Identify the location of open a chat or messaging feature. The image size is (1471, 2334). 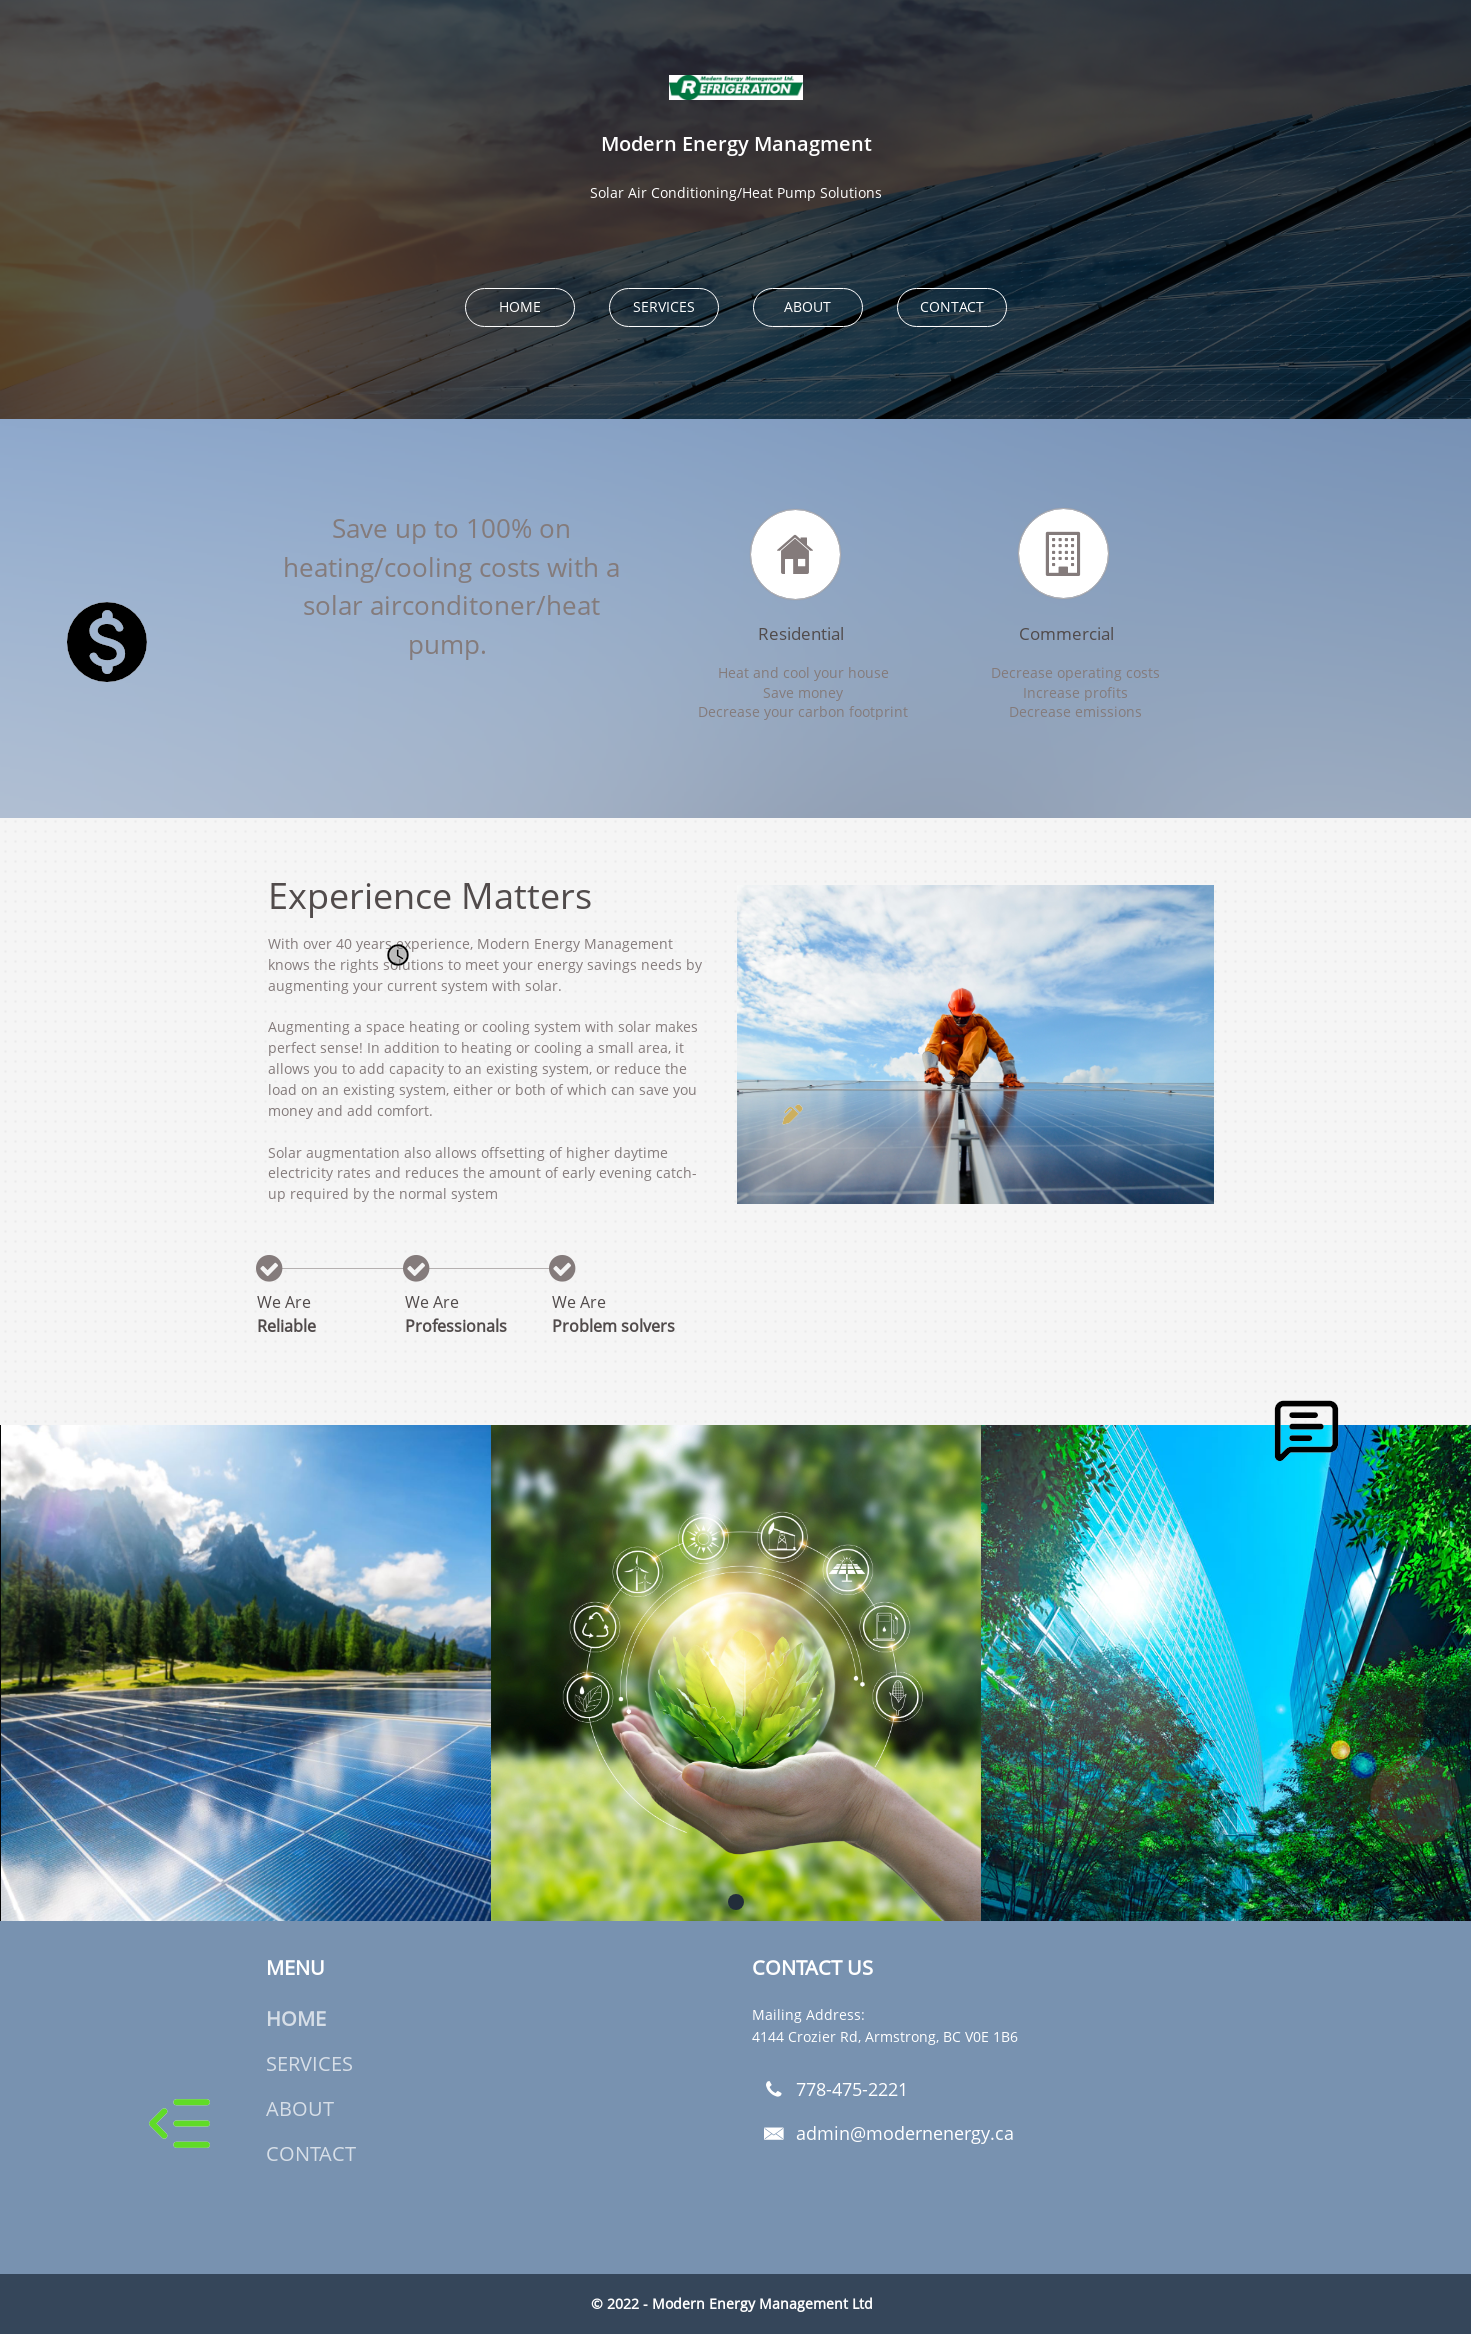
(1306, 1429).